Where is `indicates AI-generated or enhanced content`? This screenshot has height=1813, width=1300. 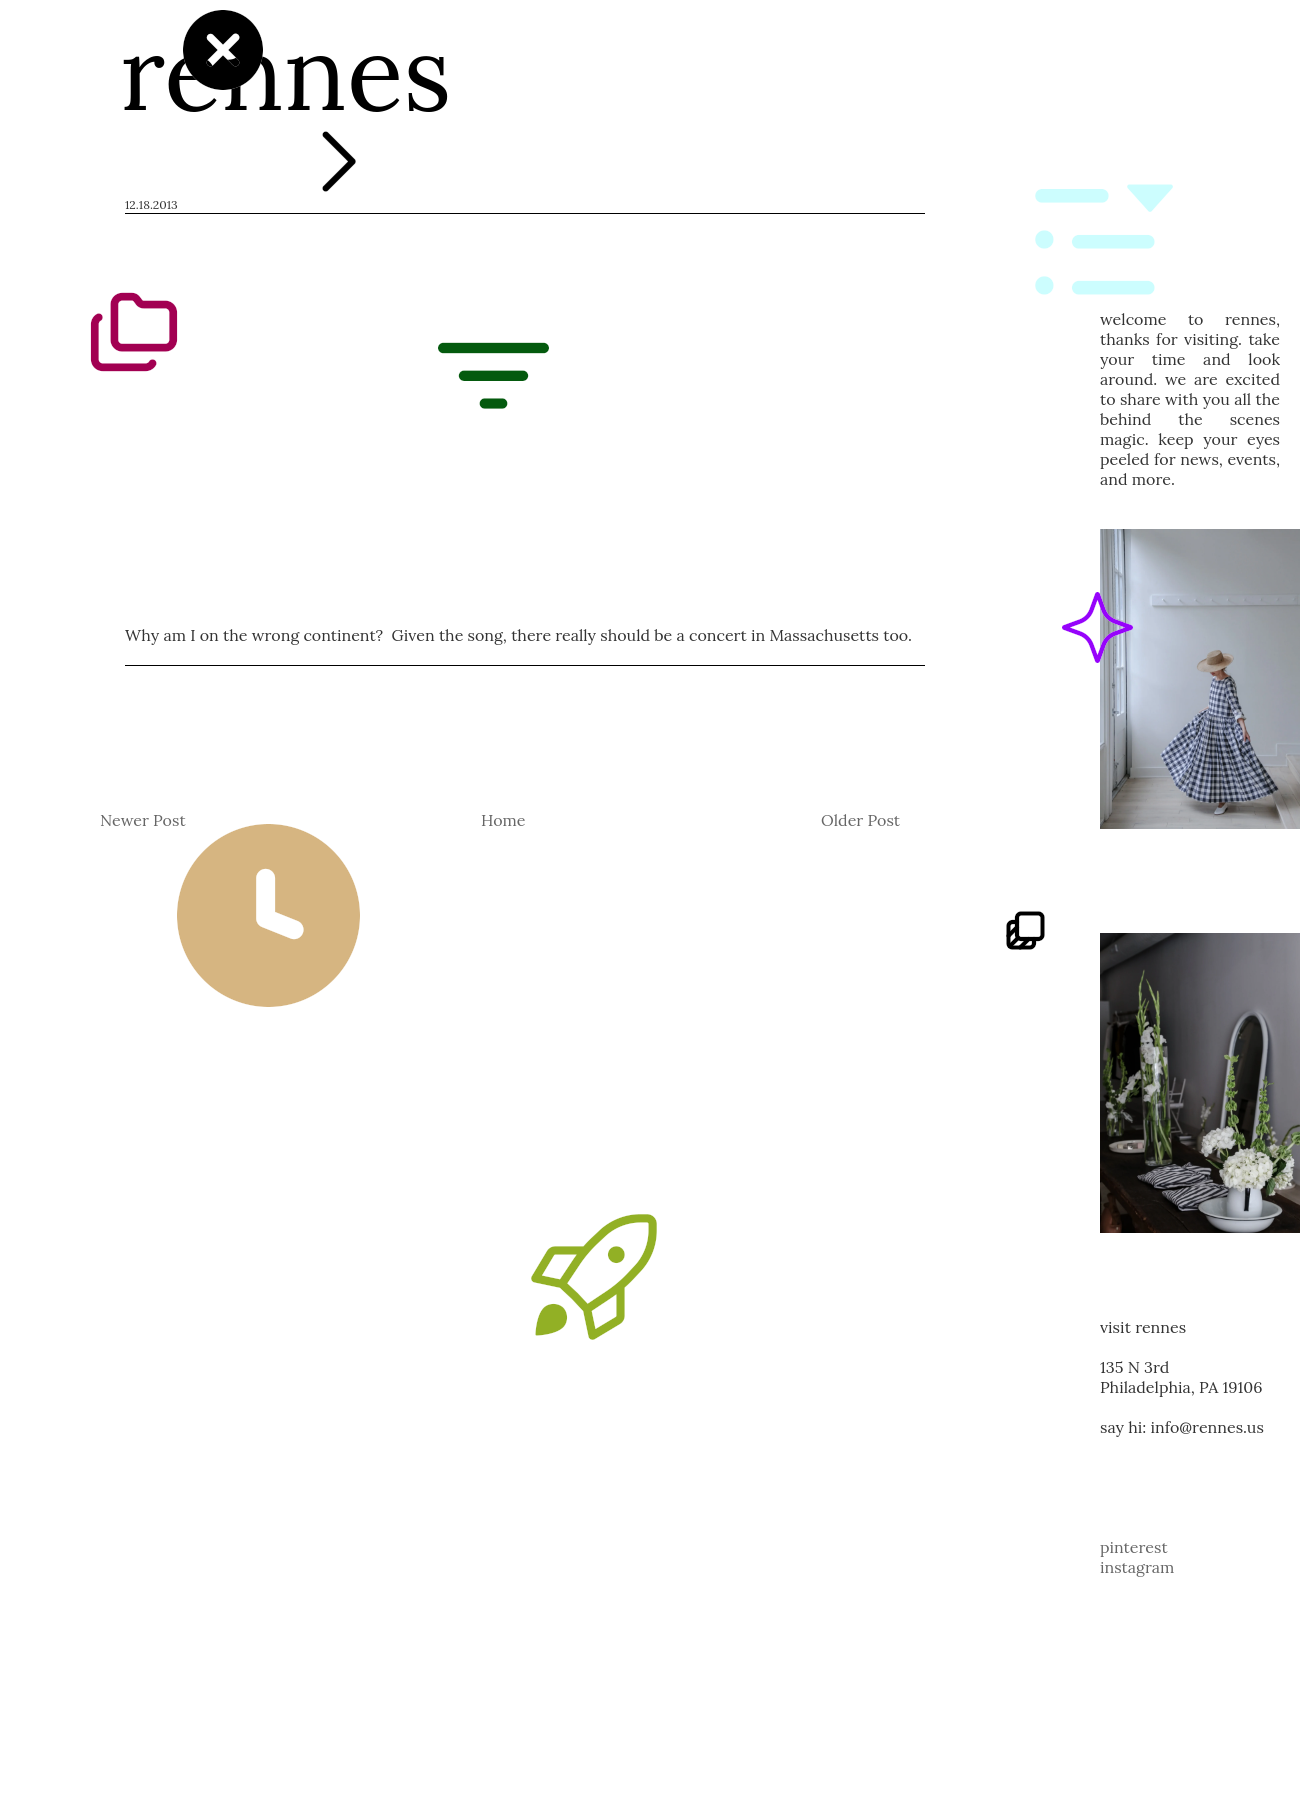
indicates AI-generated or enhanced content is located at coordinates (1097, 627).